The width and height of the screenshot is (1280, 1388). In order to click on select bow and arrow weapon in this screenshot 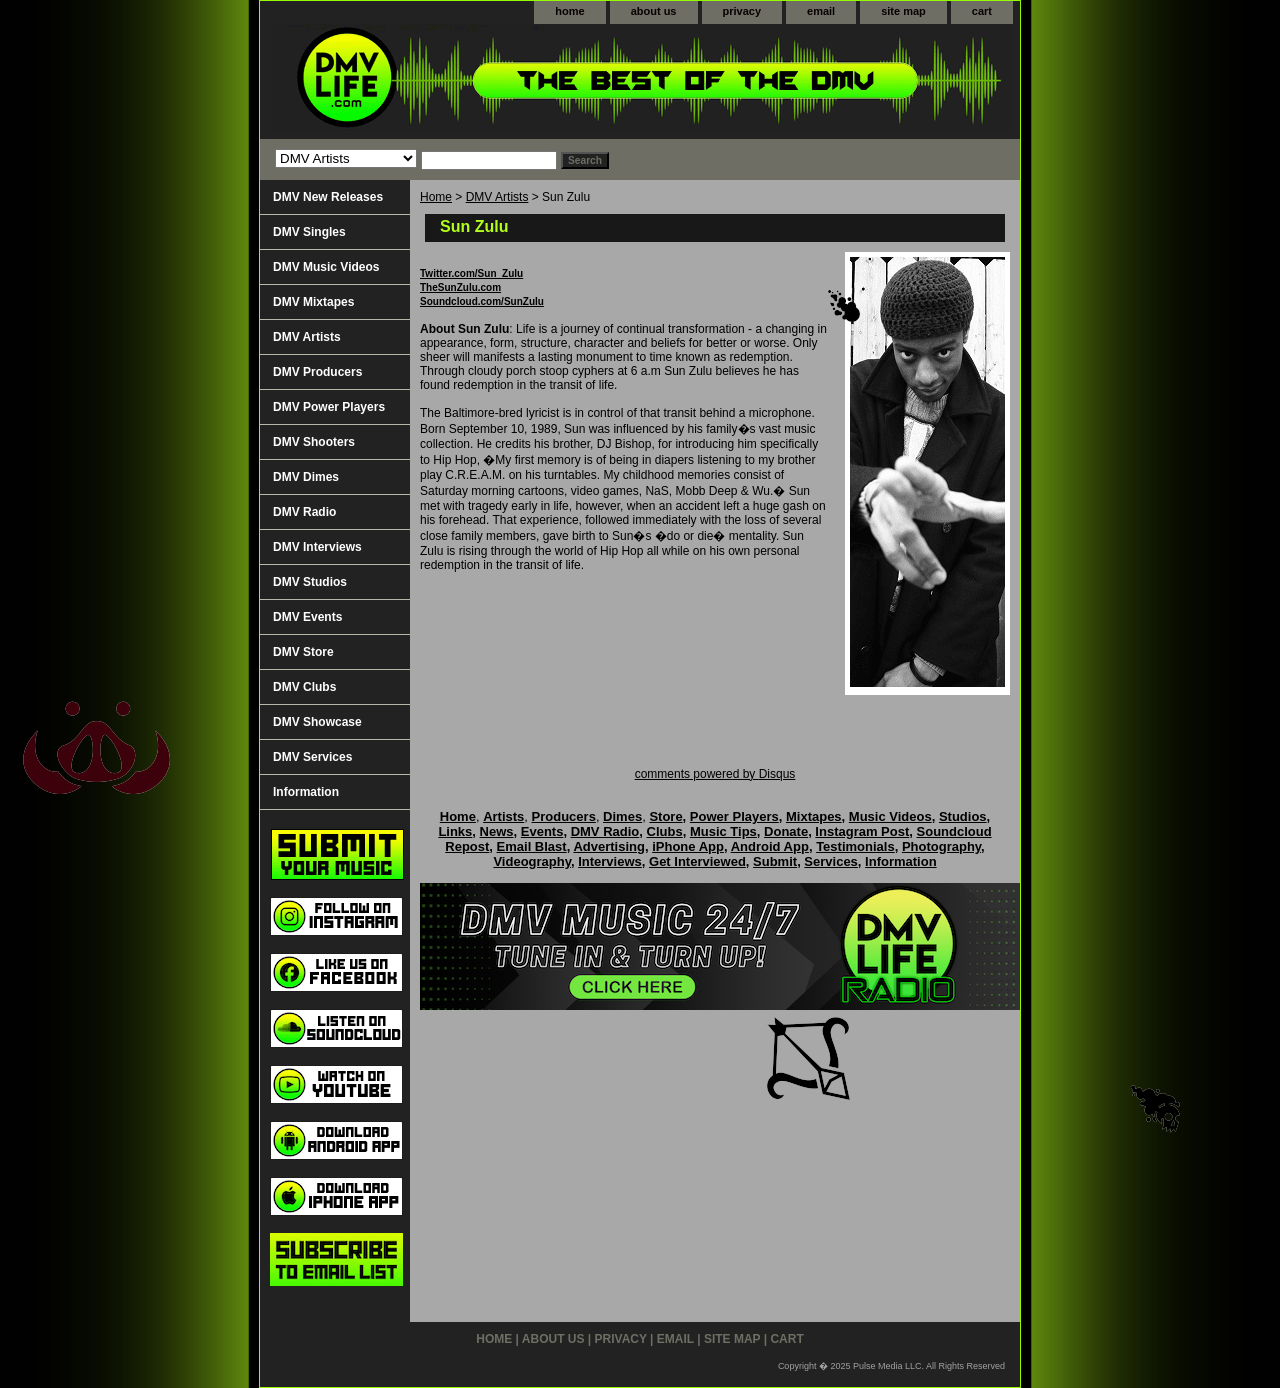, I will do `click(808, 1058)`.